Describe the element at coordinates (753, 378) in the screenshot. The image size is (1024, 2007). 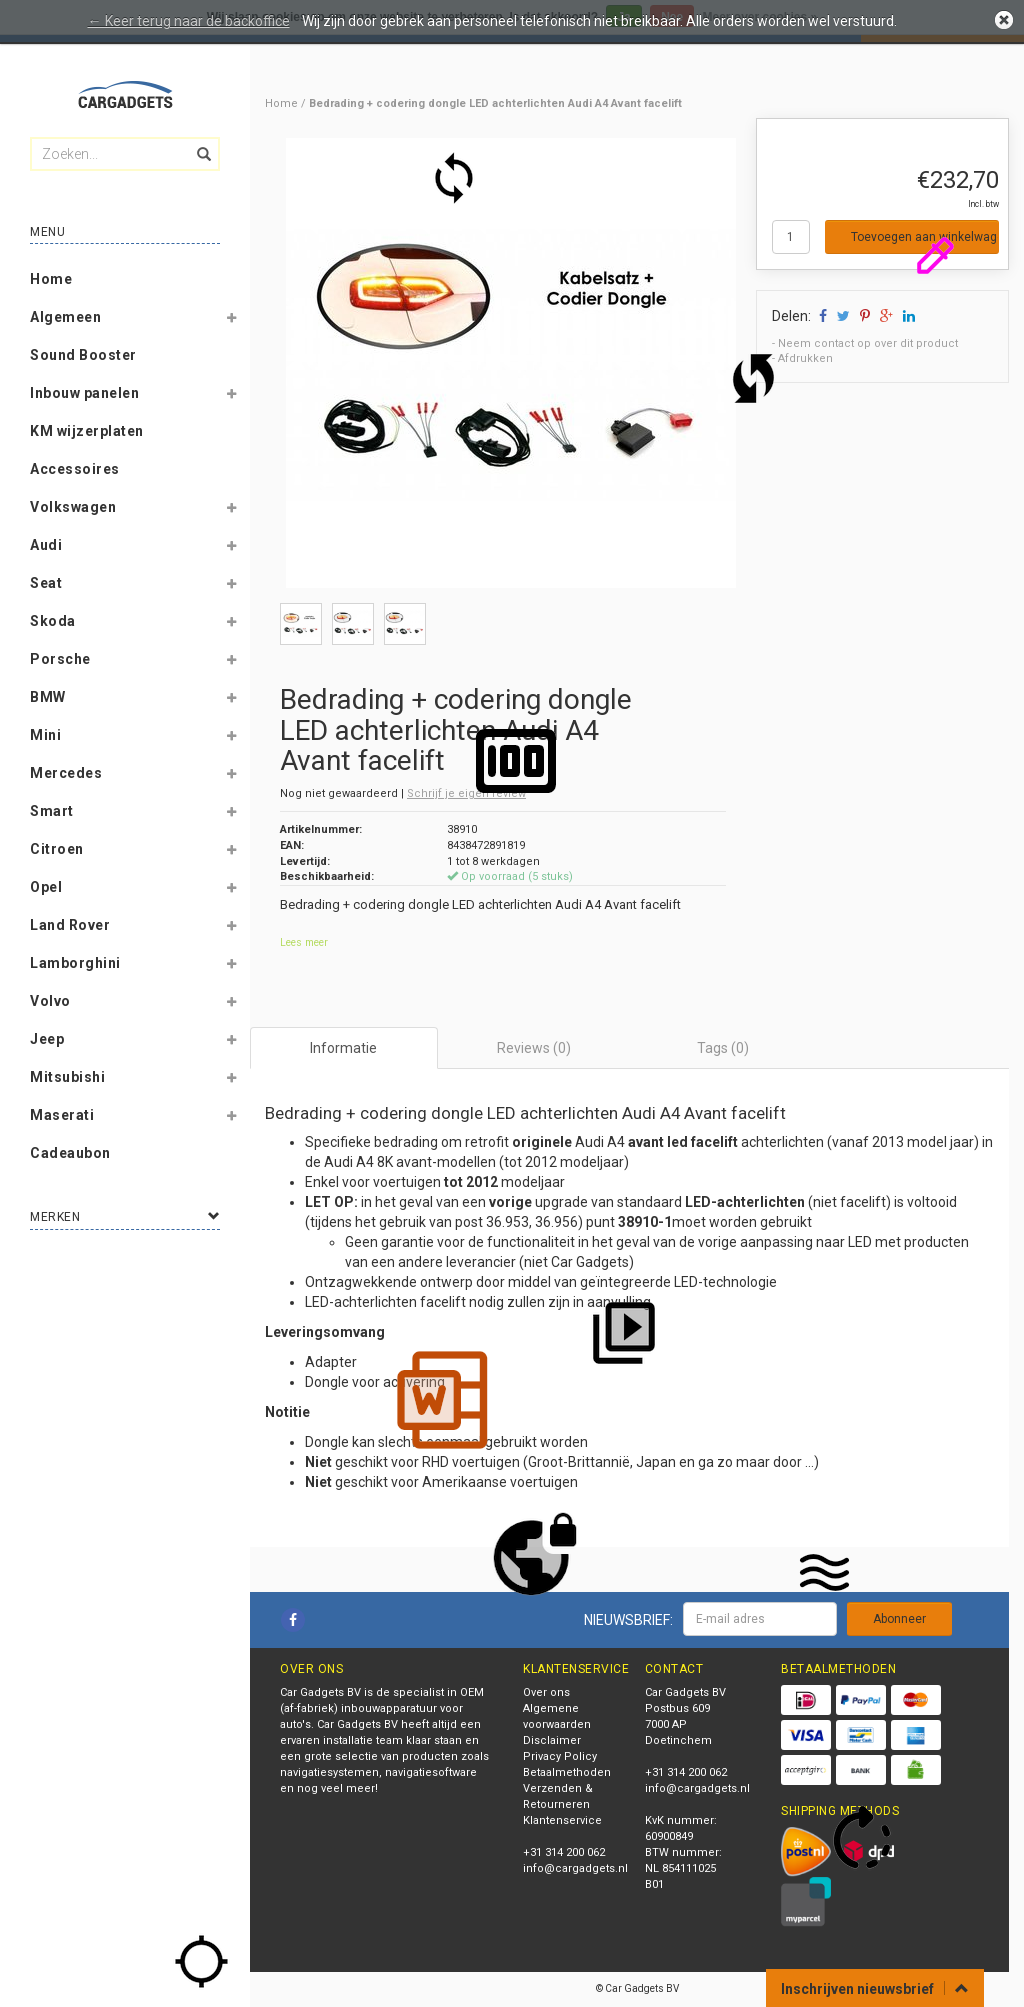
I see `initiate wifi protected setup (WPS) connection` at that location.